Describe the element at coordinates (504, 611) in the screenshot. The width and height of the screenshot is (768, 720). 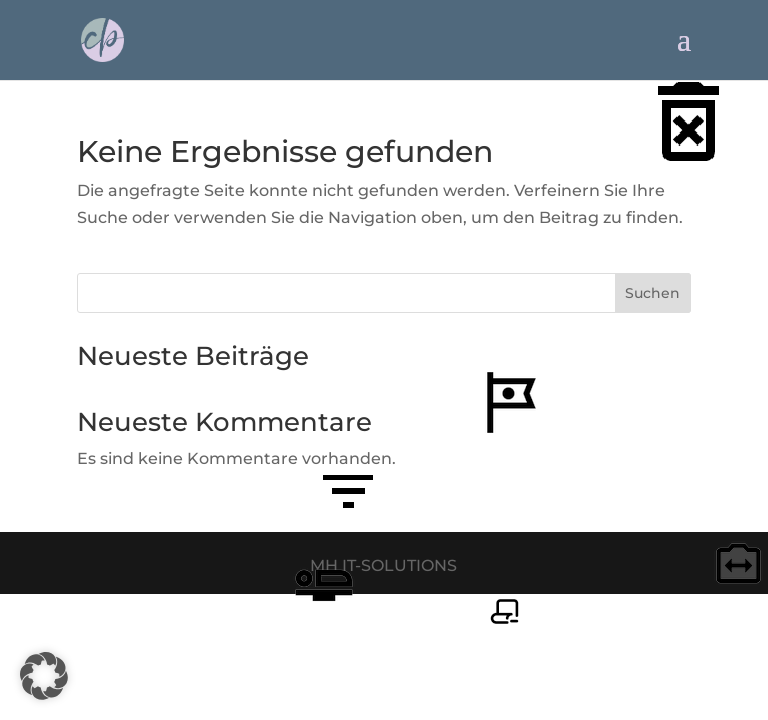
I see `remove a script or code file` at that location.